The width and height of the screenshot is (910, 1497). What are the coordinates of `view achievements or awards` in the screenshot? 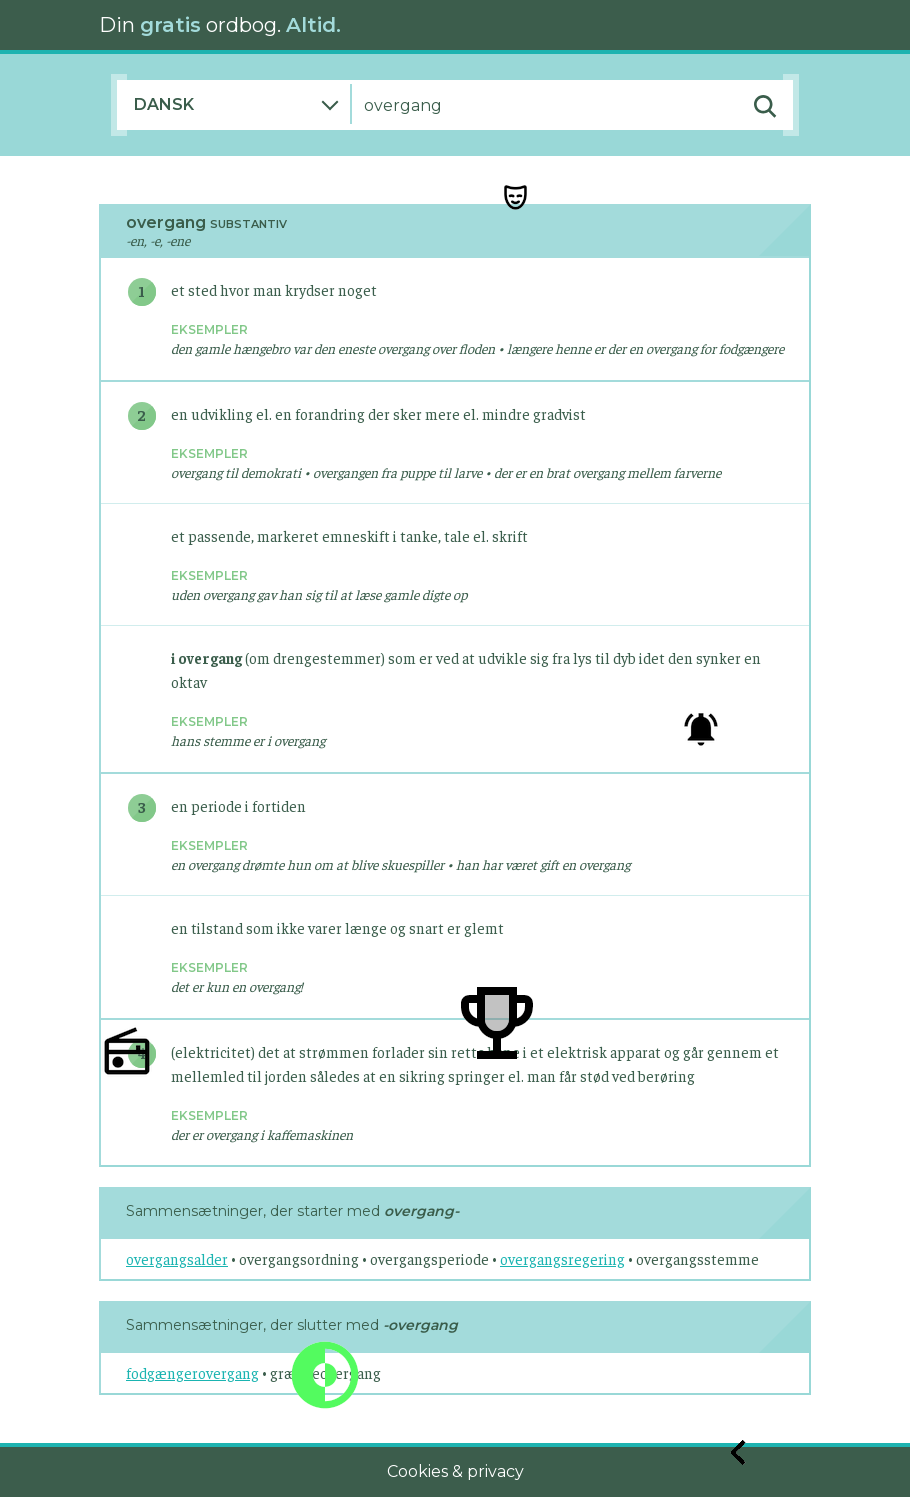 It's located at (497, 1023).